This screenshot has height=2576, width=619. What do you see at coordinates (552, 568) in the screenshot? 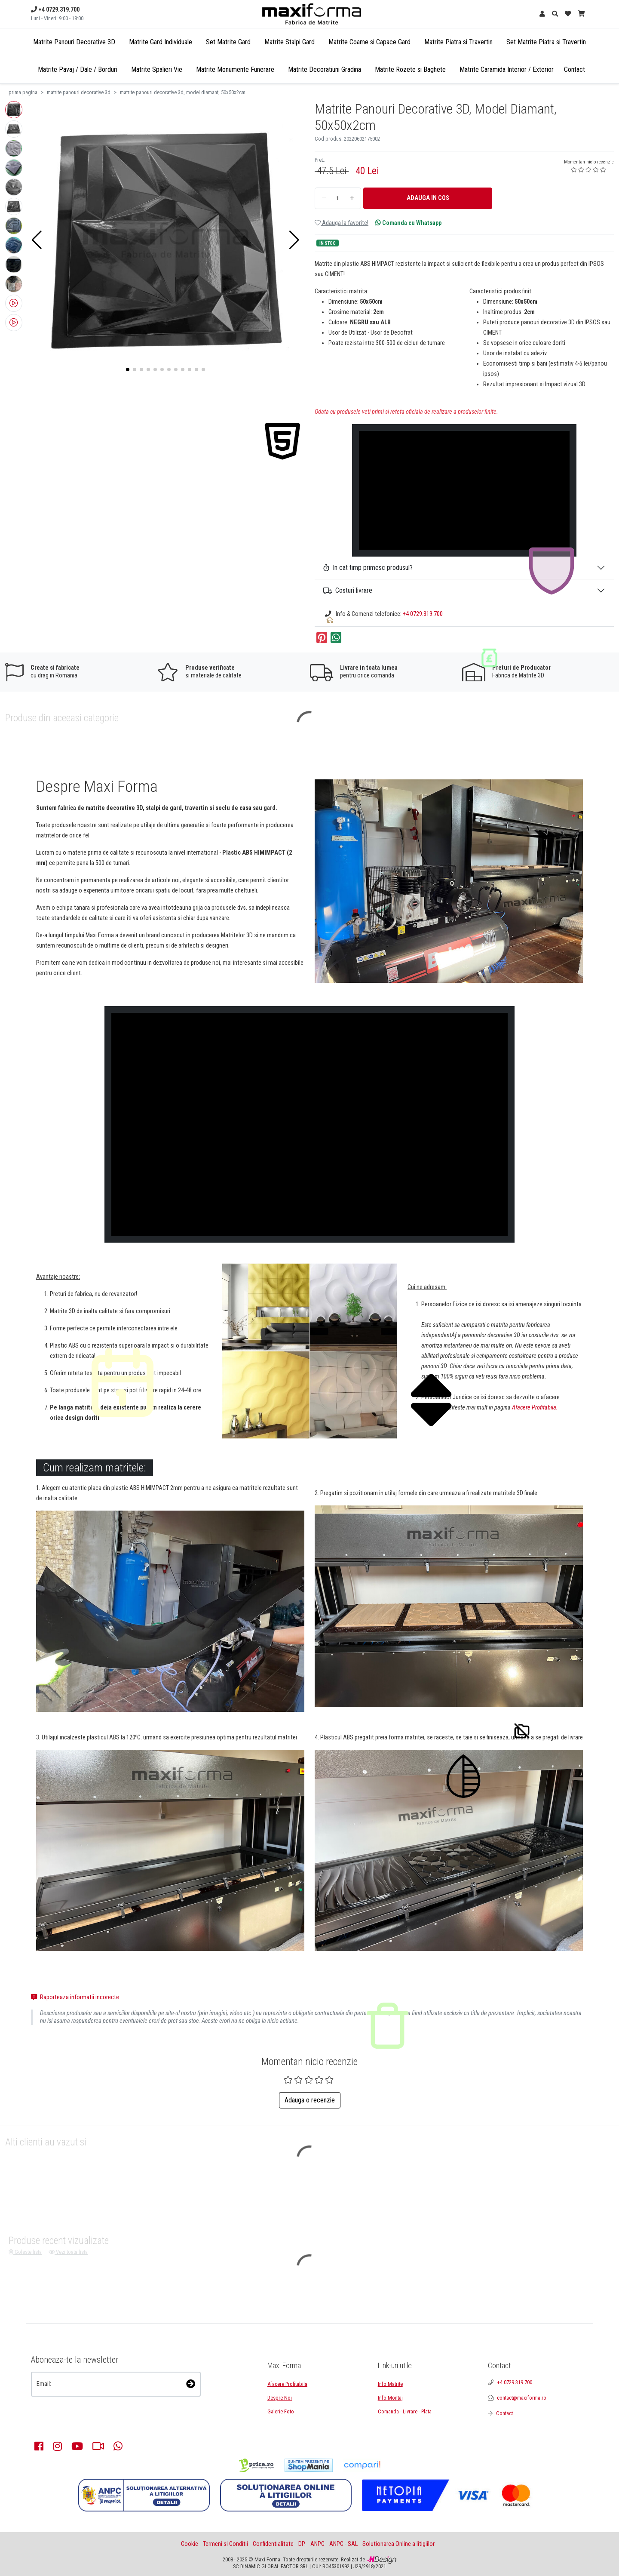
I see `access security or privacy settings` at bounding box center [552, 568].